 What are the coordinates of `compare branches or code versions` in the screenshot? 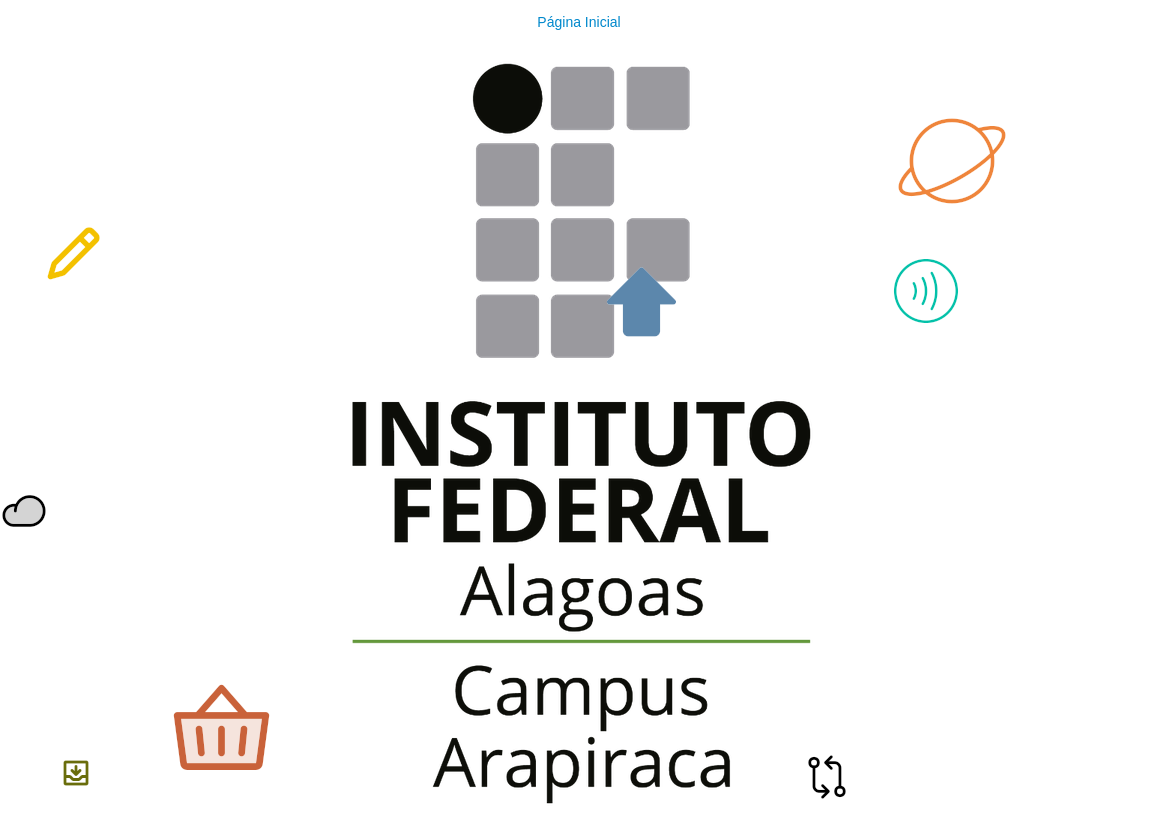 It's located at (827, 777).